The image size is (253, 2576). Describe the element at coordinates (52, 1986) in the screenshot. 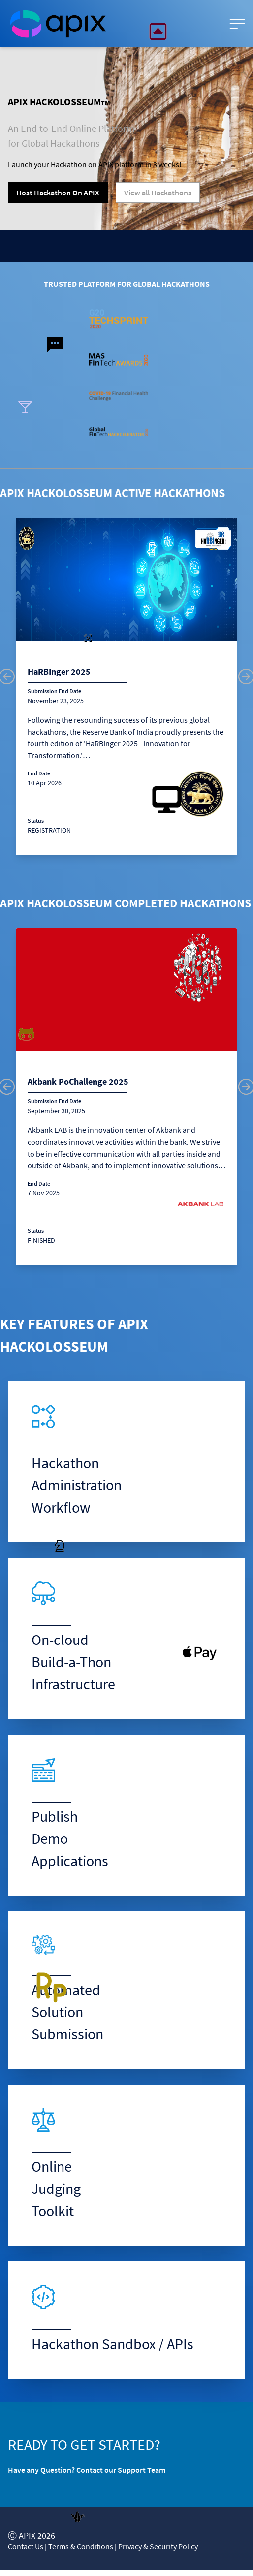

I see `indicates indonesian rupiah currency` at that location.